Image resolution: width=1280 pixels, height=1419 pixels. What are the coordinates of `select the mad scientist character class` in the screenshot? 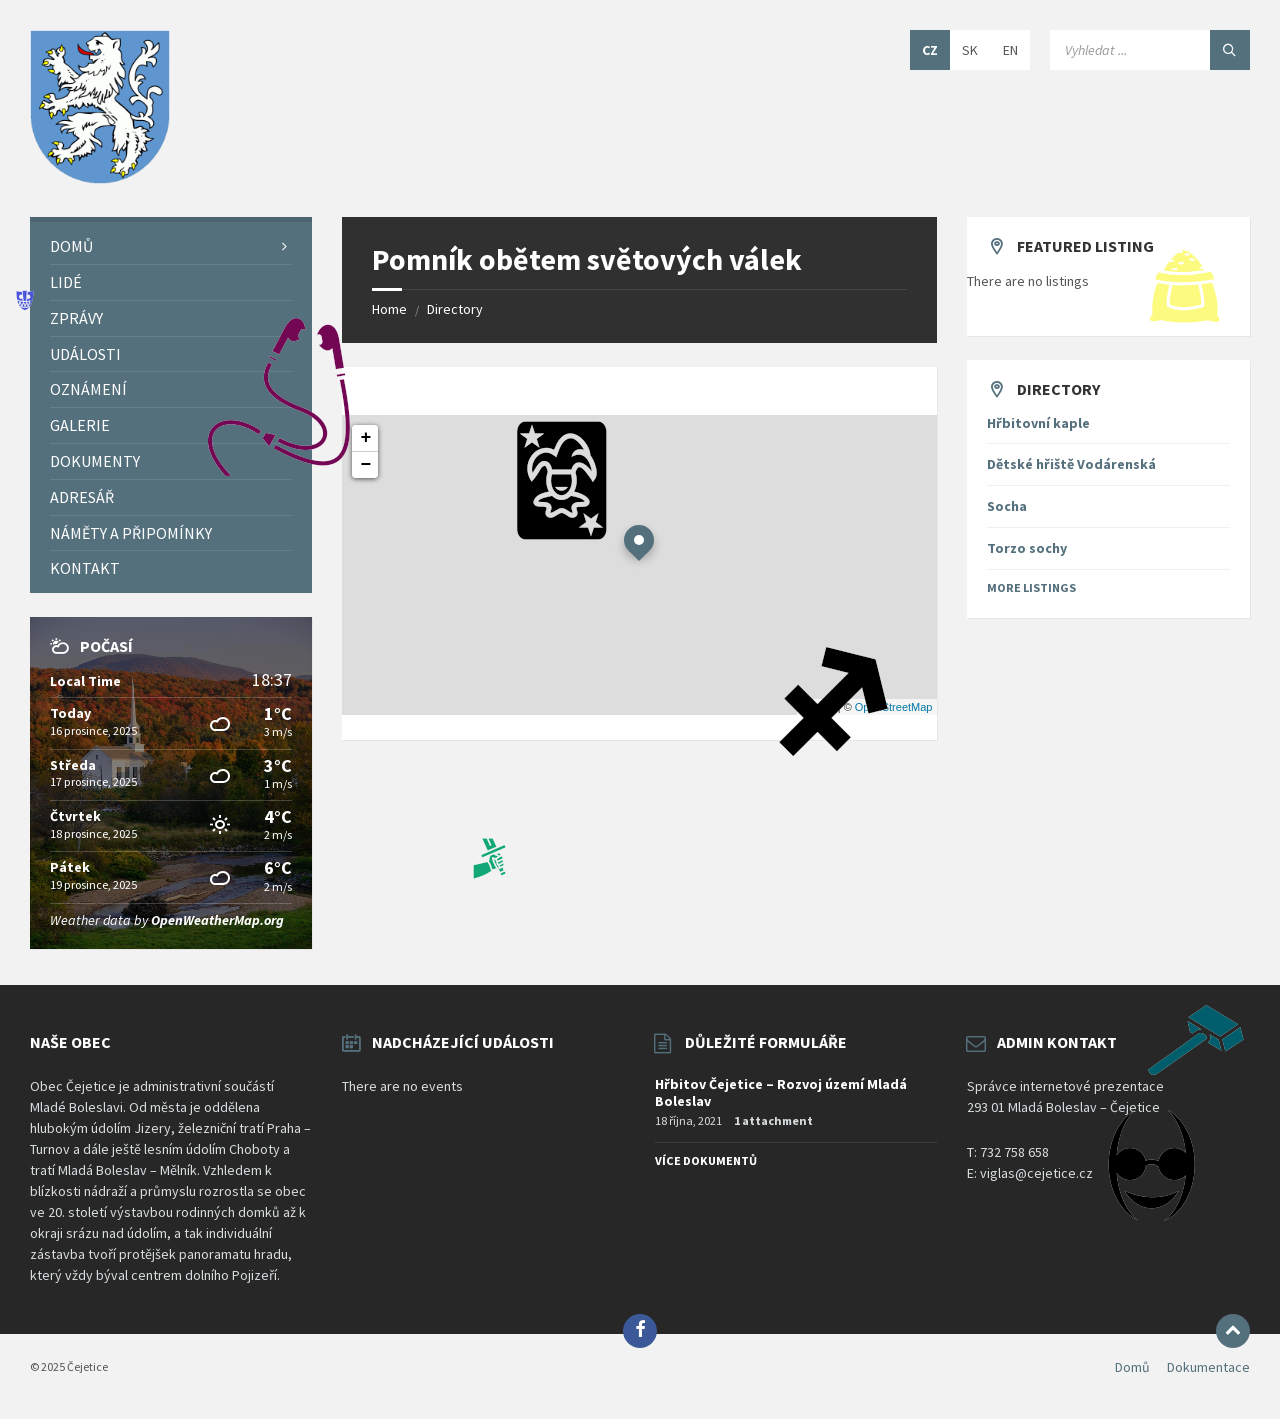 It's located at (1153, 1164).